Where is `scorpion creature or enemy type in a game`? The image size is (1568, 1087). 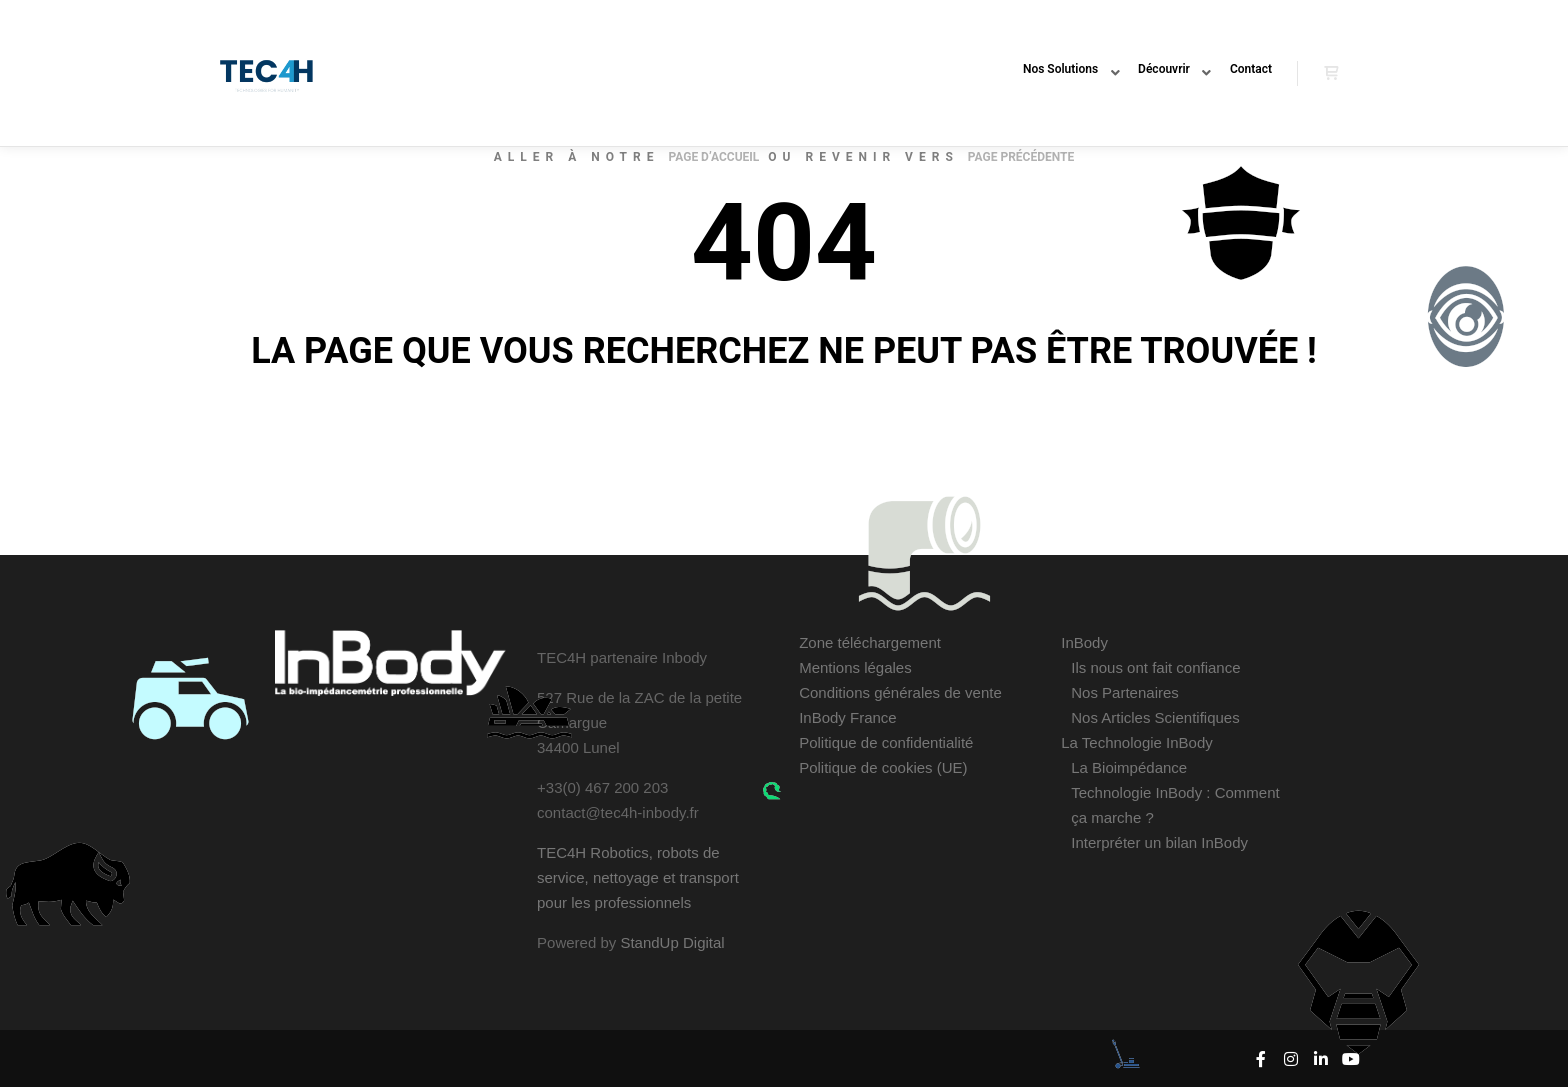 scorpion creature or enemy type in a game is located at coordinates (772, 790).